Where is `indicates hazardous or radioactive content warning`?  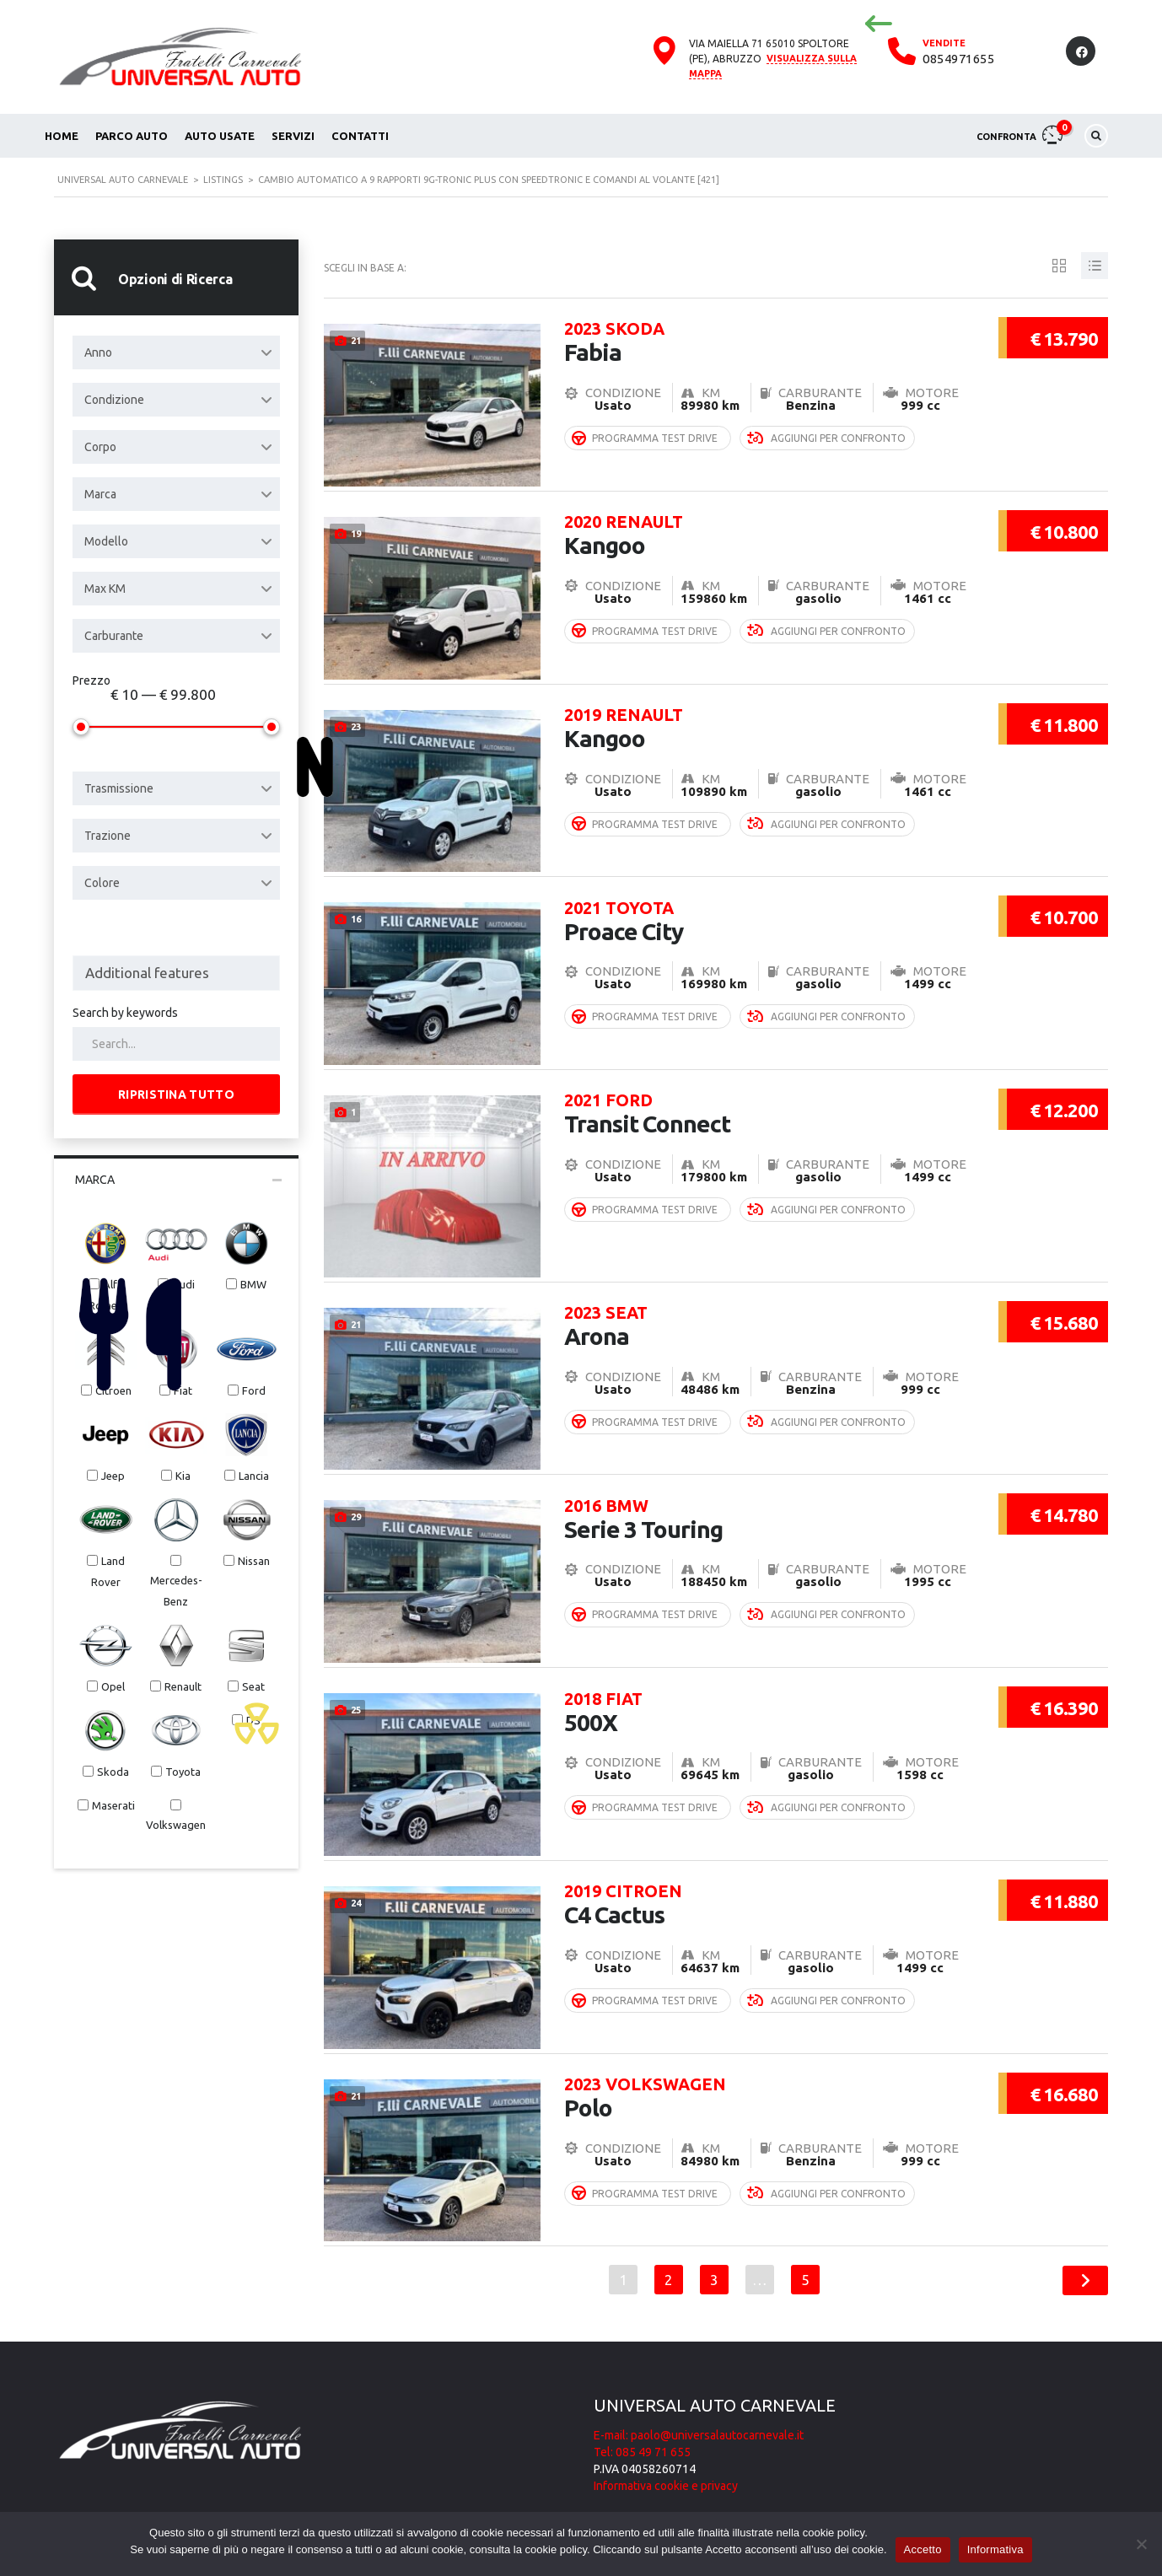
indicates hazardous or radioactive content warning is located at coordinates (256, 1724).